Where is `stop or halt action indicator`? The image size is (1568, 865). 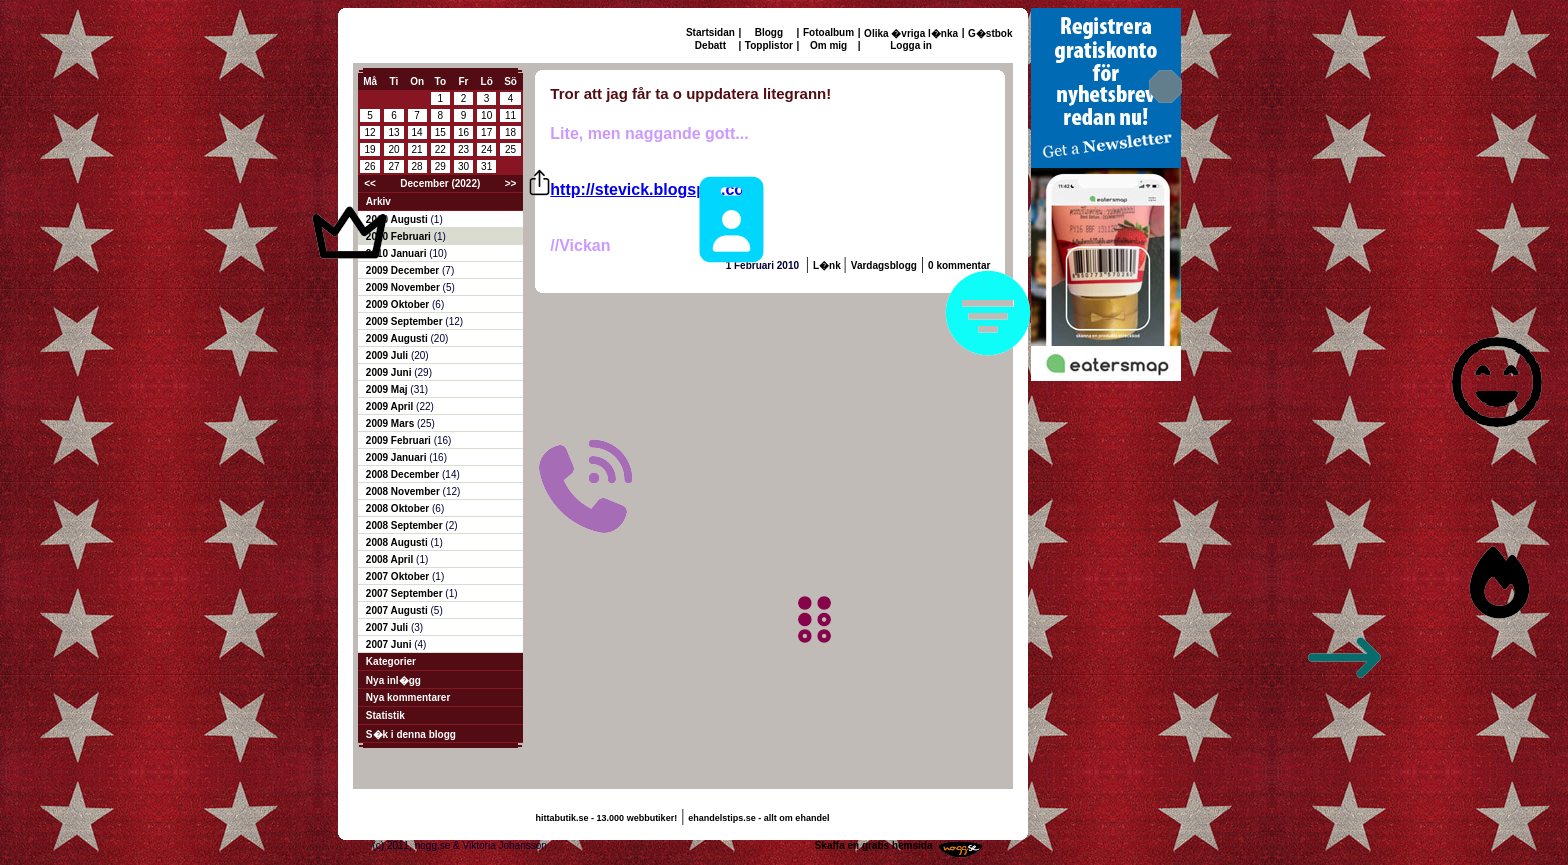 stop or halt action indicator is located at coordinates (1165, 86).